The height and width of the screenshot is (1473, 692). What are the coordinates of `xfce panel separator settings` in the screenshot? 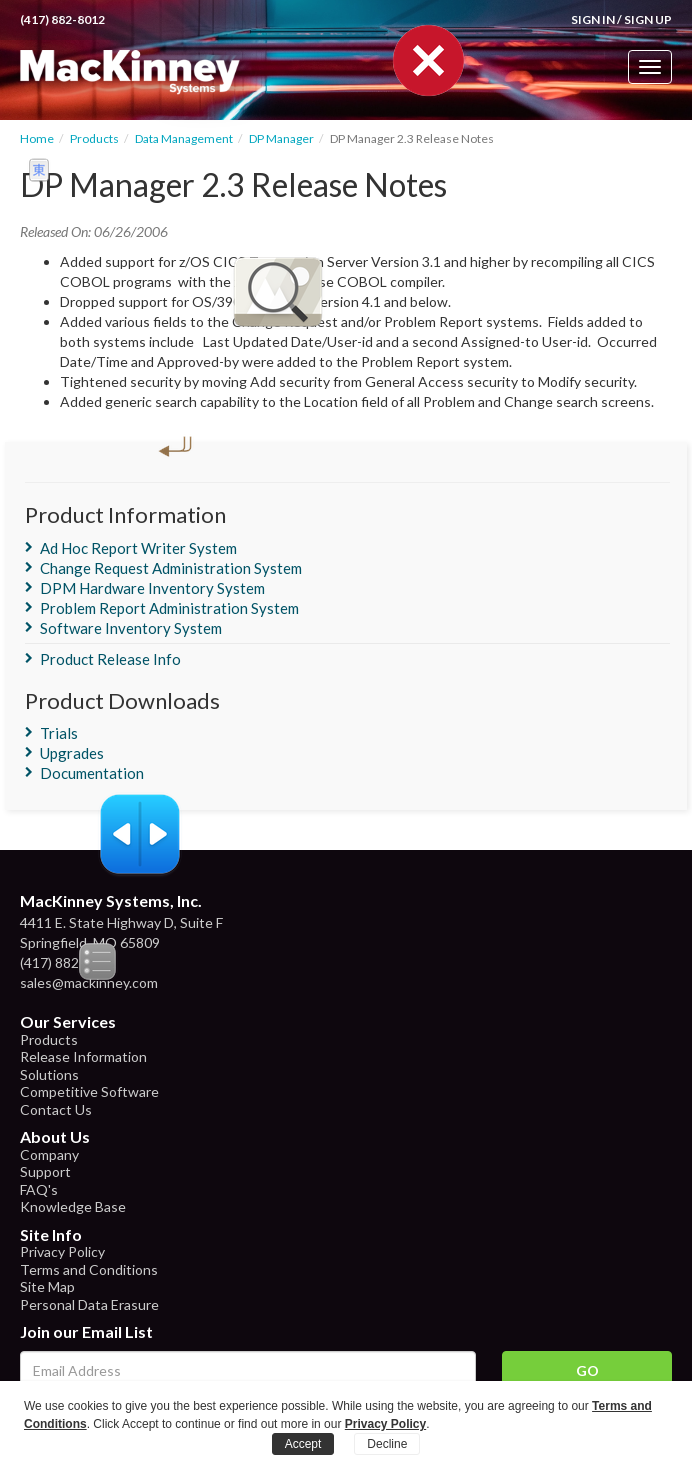 It's located at (140, 834).